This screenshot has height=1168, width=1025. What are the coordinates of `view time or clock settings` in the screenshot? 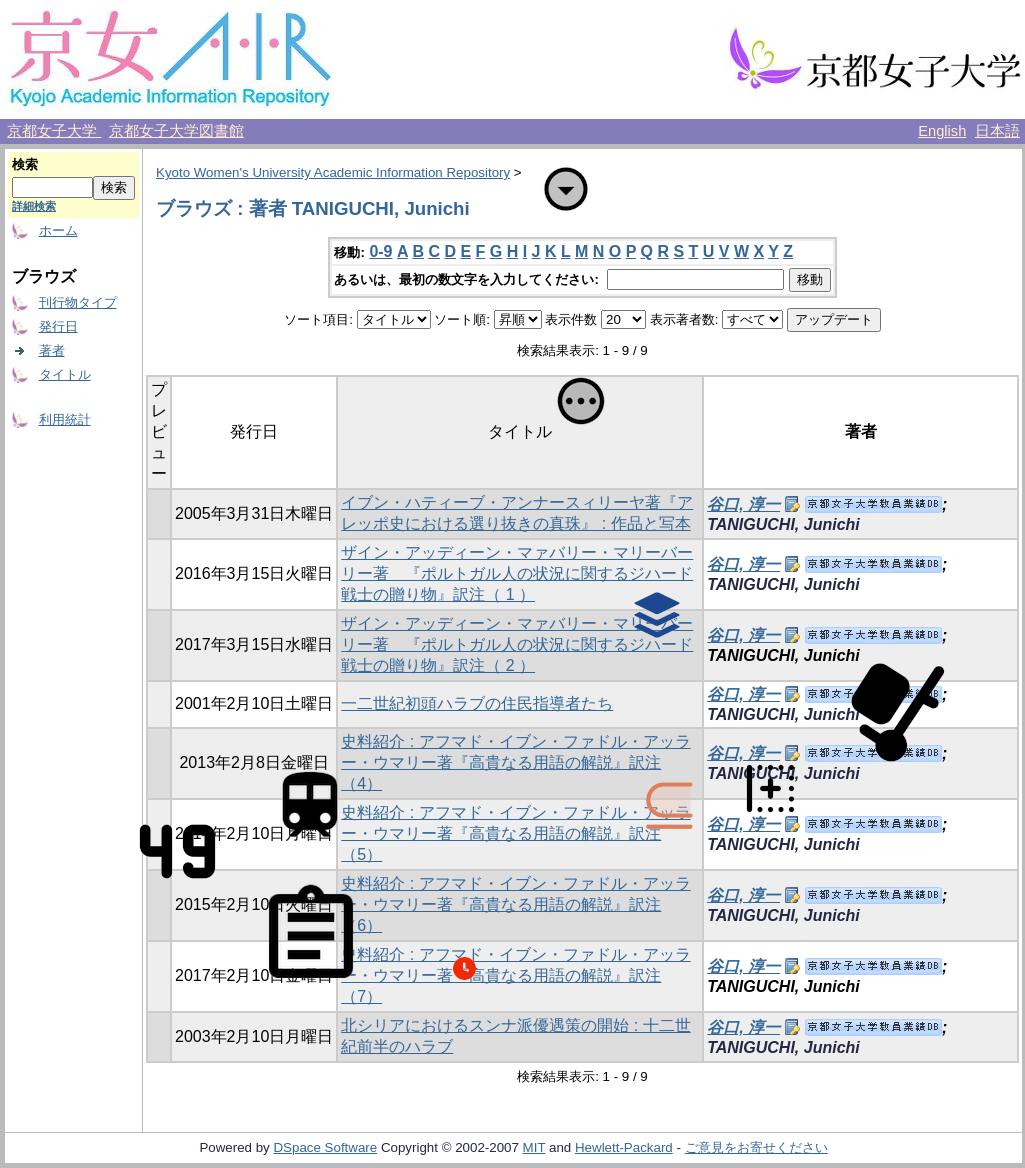 It's located at (464, 968).